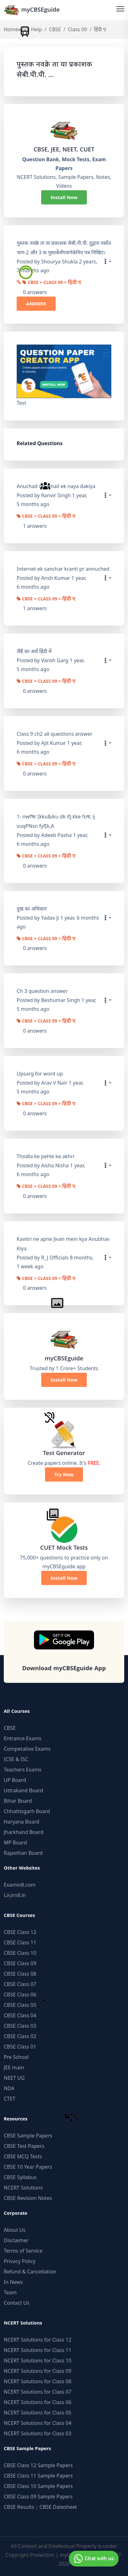  Describe the element at coordinates (26, 272) in the screenshot. I see `apply inner shadow effect to top edge` at that location.